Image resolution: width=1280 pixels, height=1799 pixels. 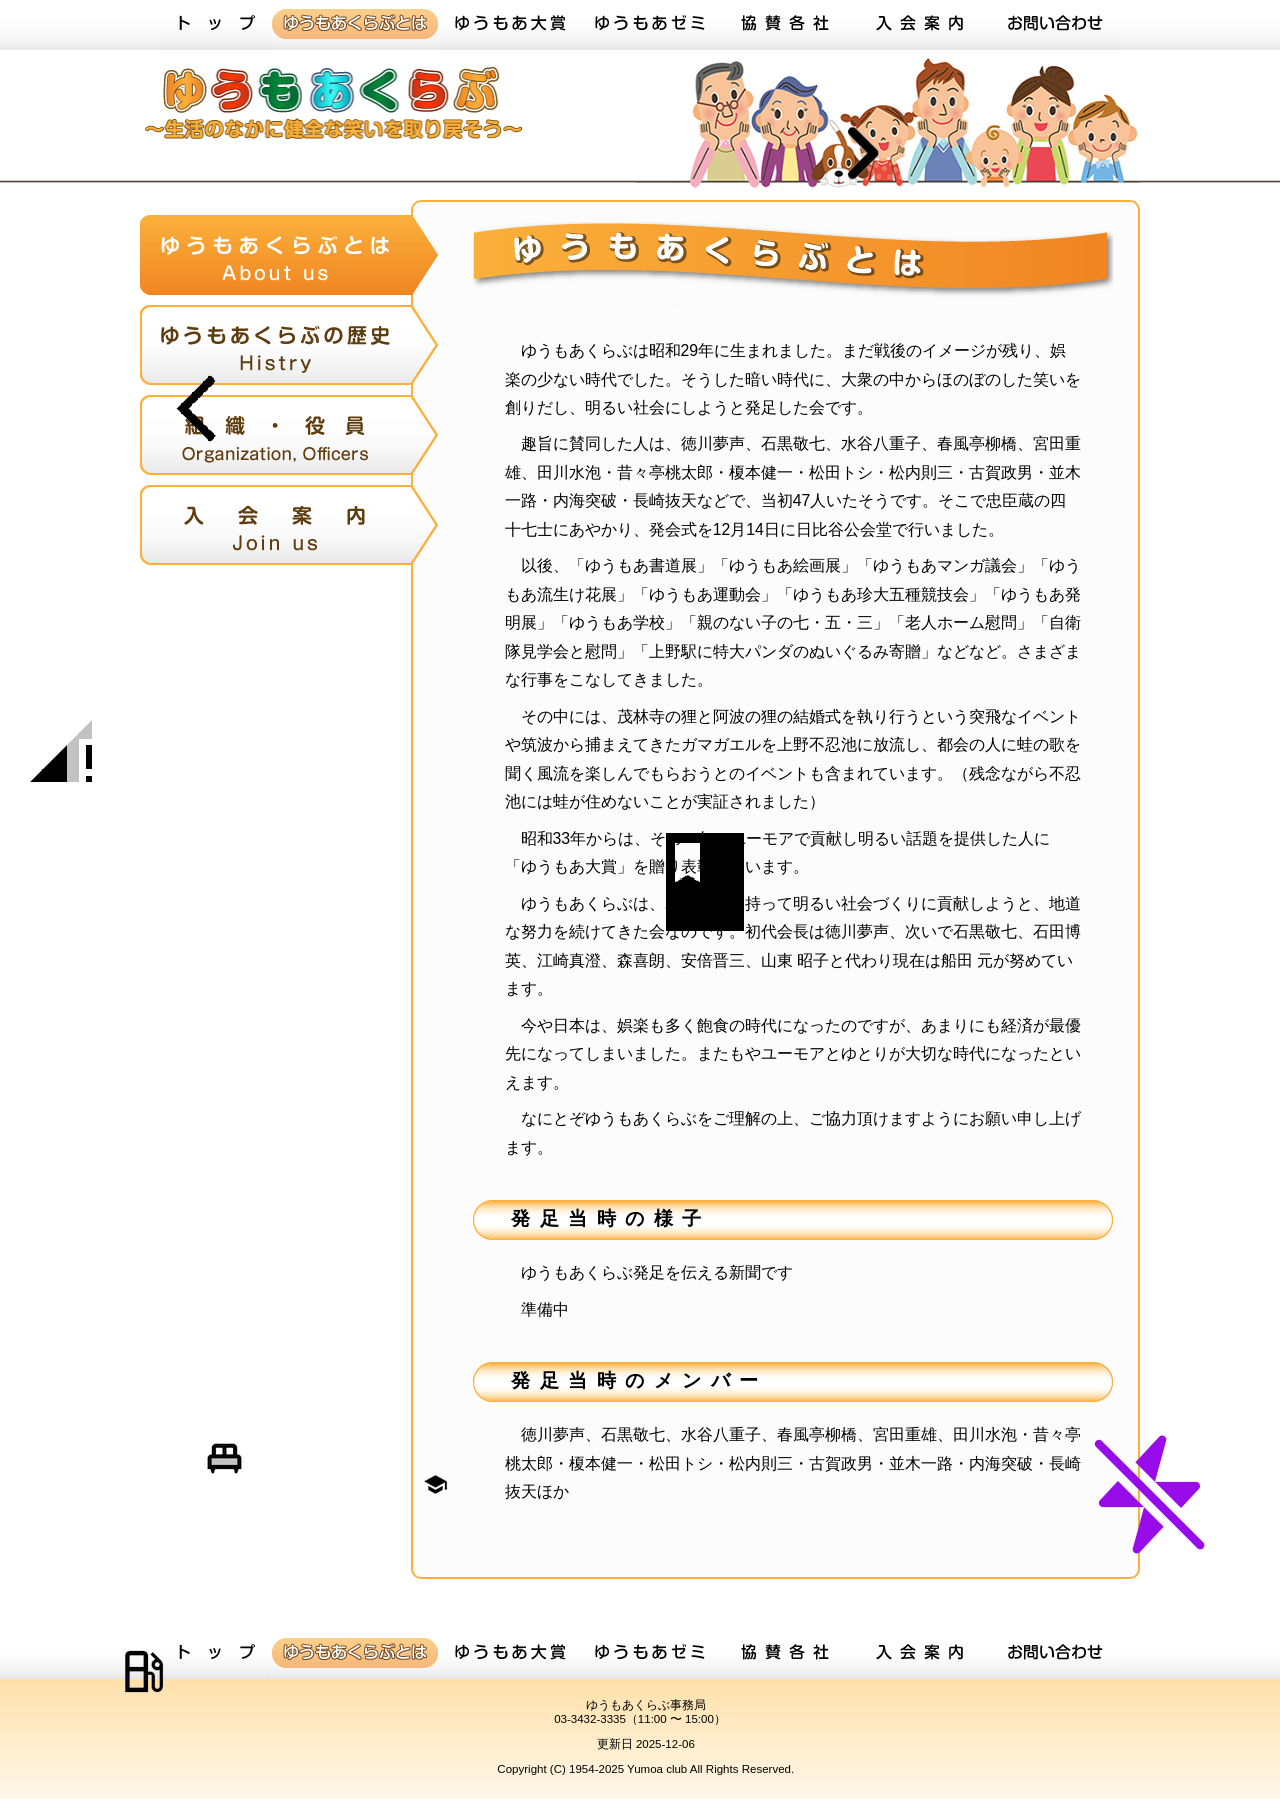 I want to click on view single room accommodations, so click(x=224, y=1458).